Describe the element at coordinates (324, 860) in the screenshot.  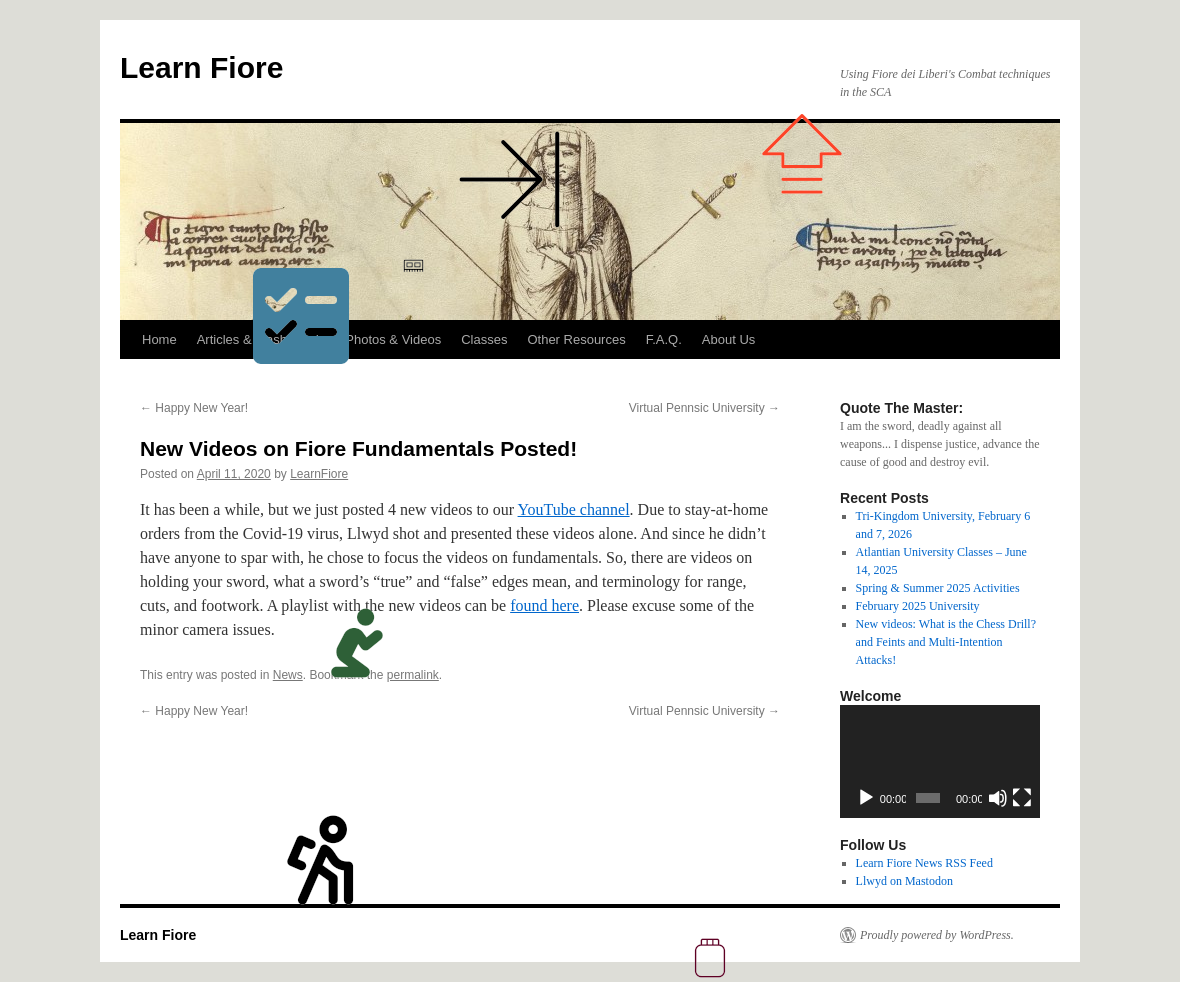
I see `access hiking trails or outdoor activities` at that location.